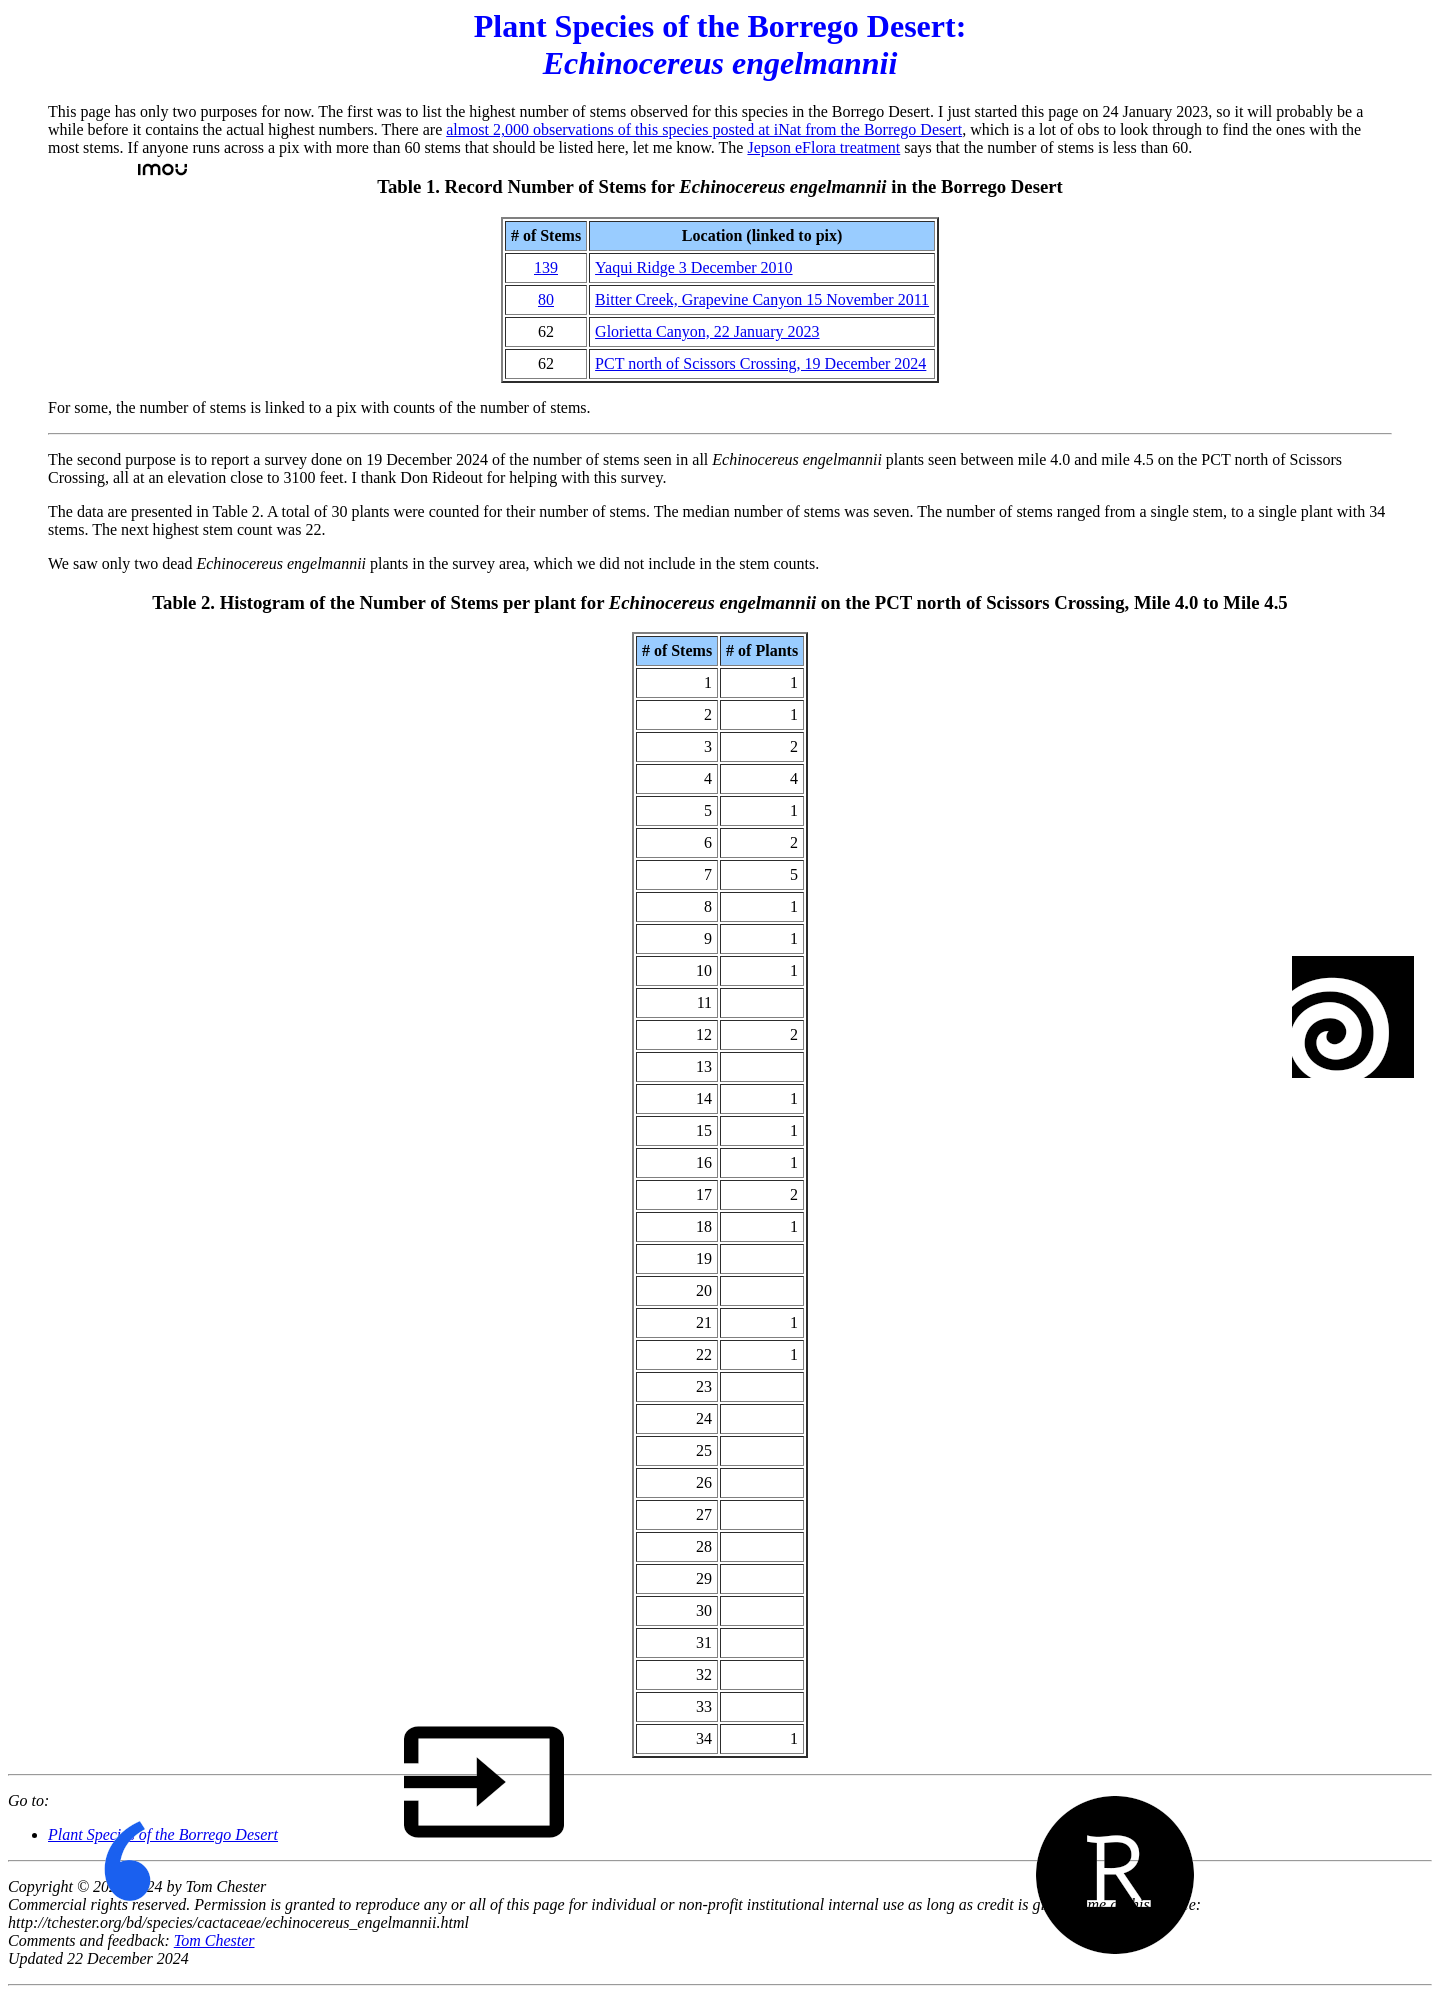 Image resolution: width=1440 pixels, height=1994 pixels. What do you see at coordinates (1353, 1017) in the screenshot?
I see `open Houdini 3D animation software` at bounding box center [1353, 1017].